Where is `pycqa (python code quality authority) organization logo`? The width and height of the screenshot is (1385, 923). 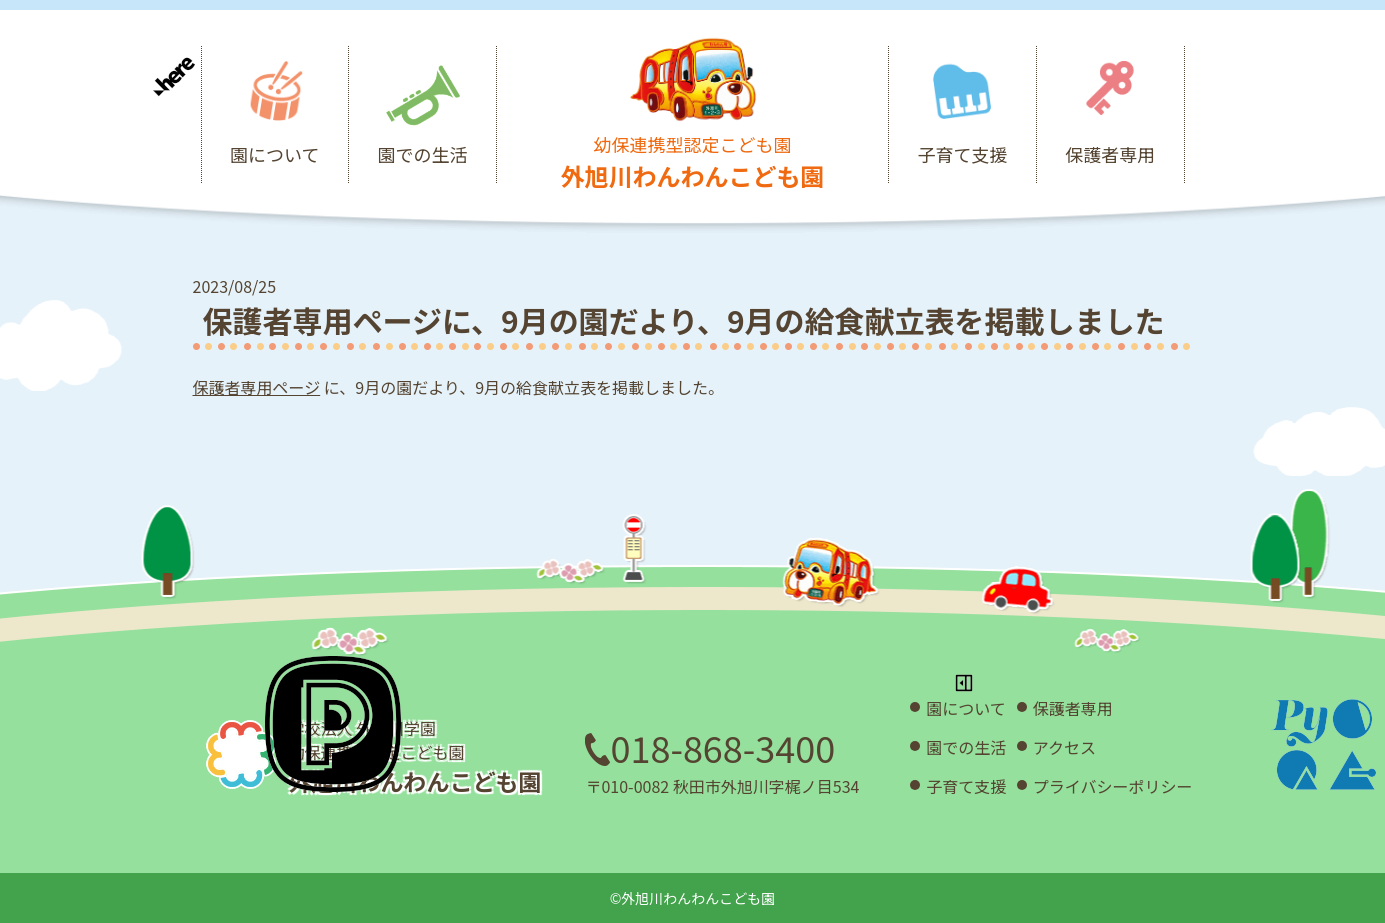
pycqa (python code quality authority) organization logo is located at coordinates (1323, 744).